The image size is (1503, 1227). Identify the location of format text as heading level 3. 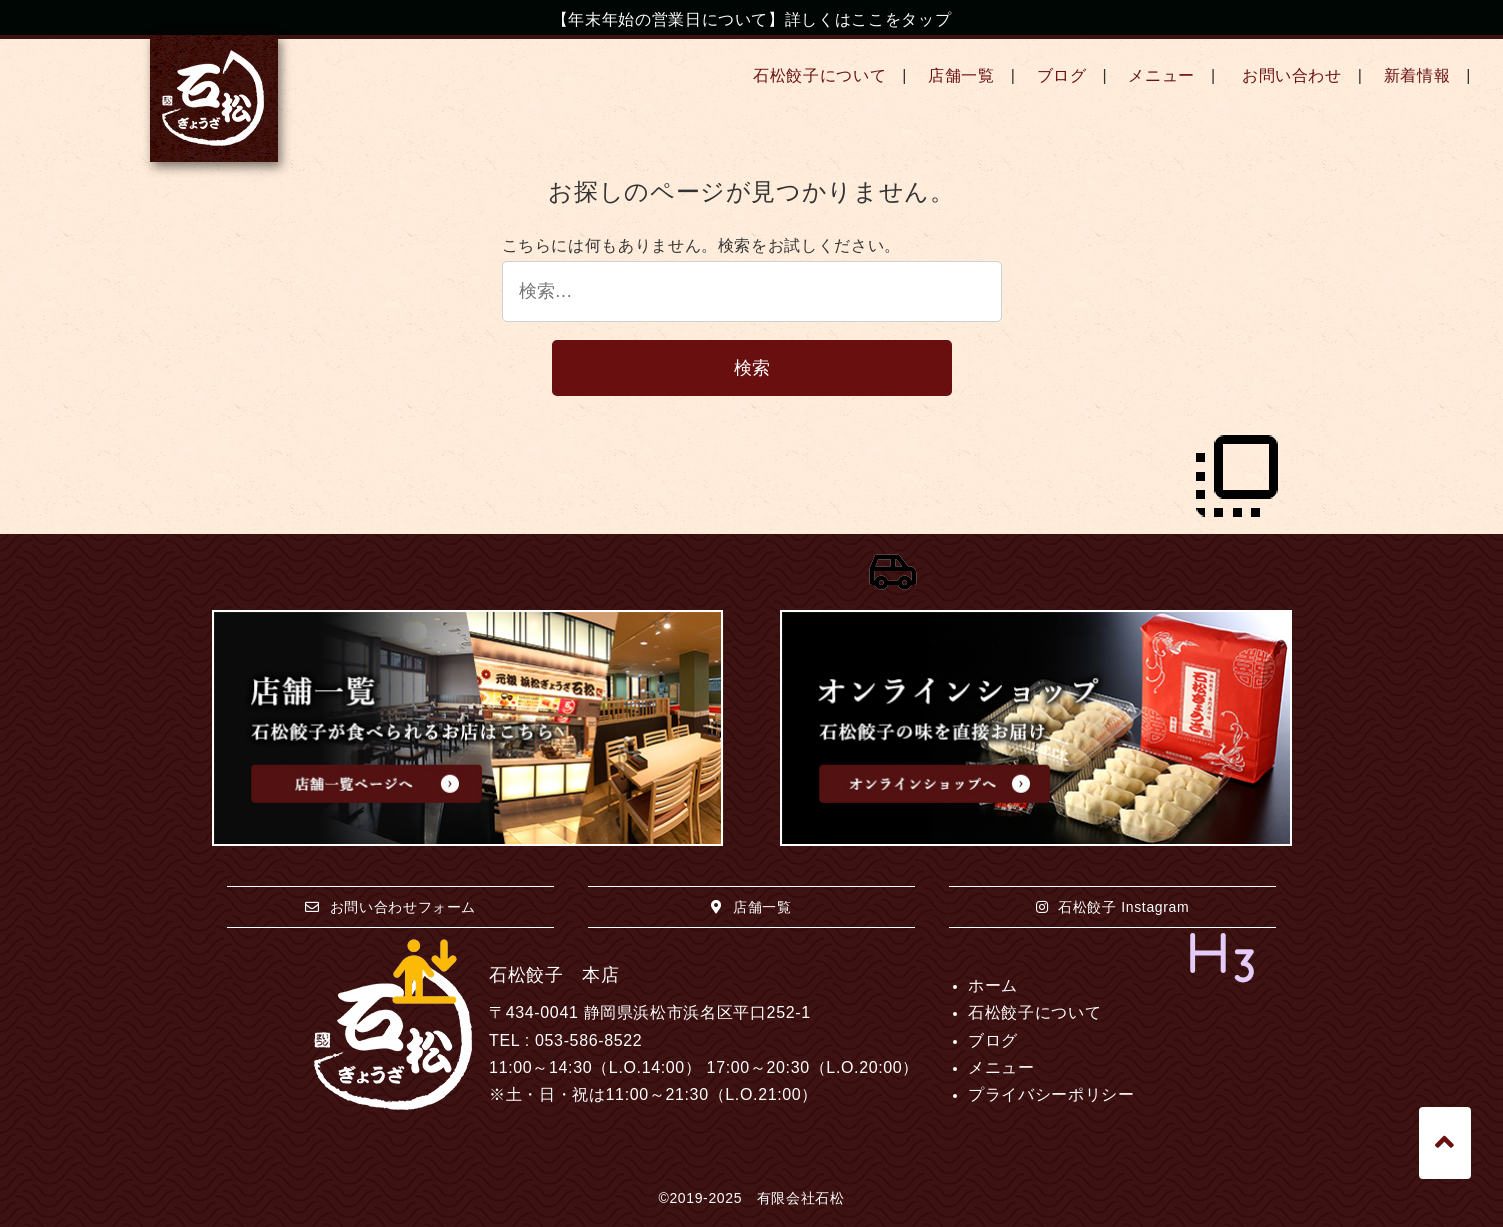
(1218, 956).